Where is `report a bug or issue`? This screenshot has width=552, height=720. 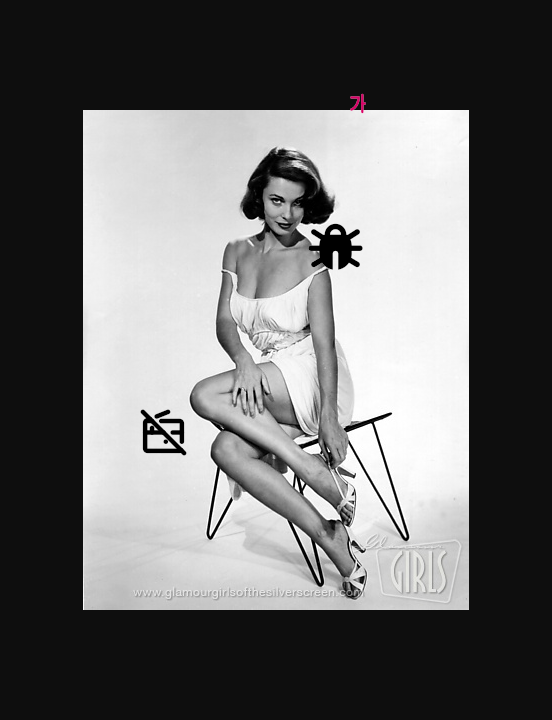 report a bug or issue is located at coordinates (335, 245).